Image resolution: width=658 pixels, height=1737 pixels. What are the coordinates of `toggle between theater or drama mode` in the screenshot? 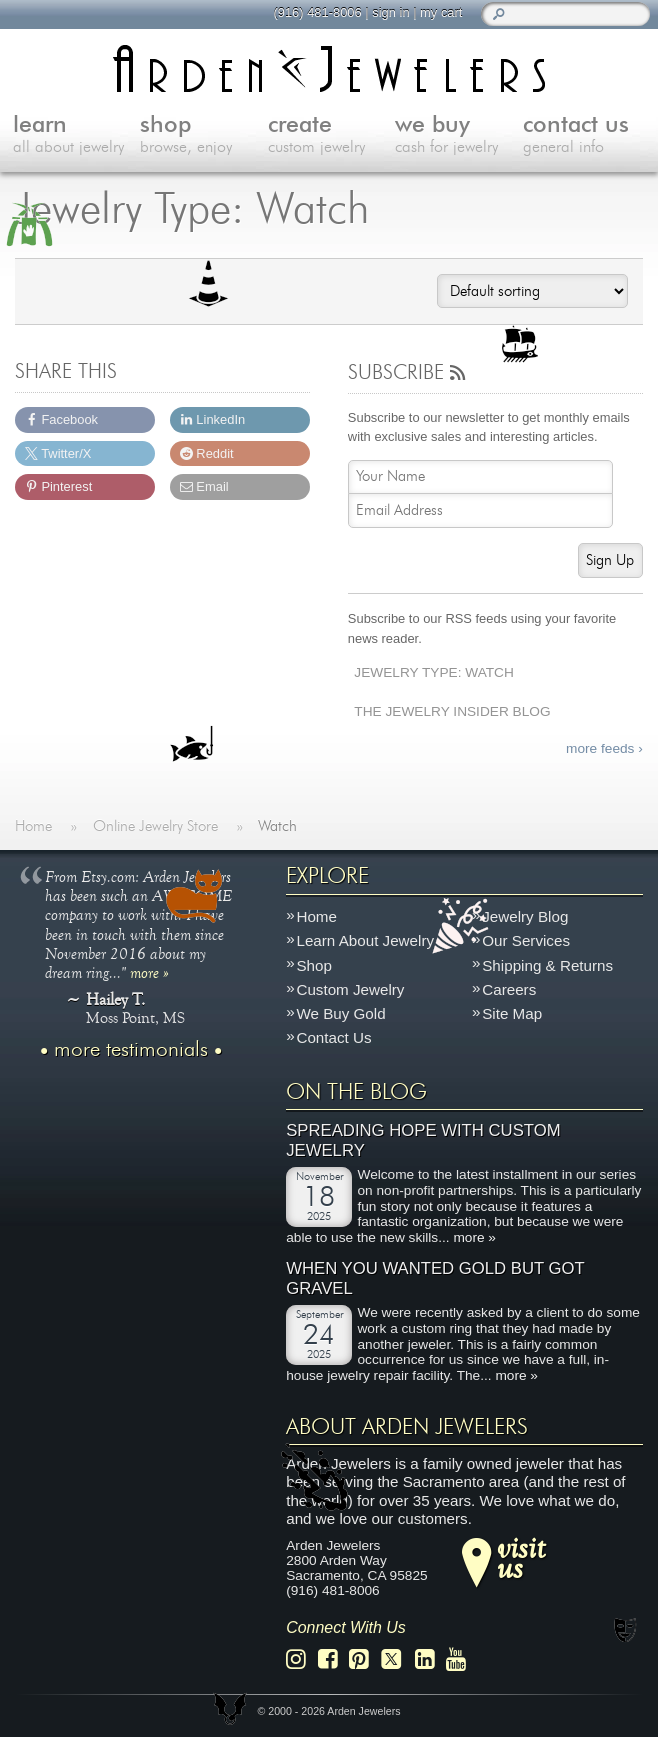 It's located at (625, 1630).